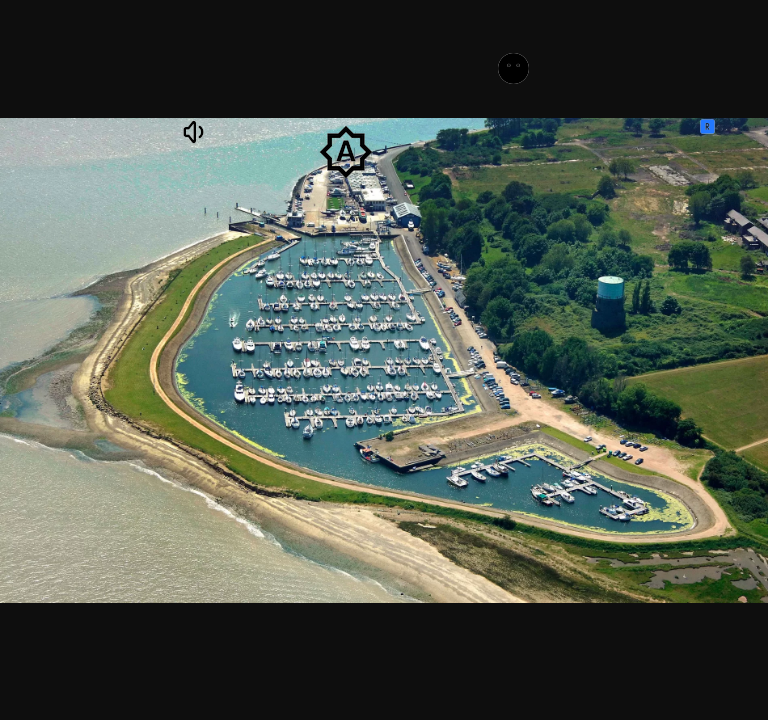 This screenshot has height=720, width=768. Describe the element at coordinates (513, 68) in the screenshot. I see `indicates neutral feedback or rating` at that location.